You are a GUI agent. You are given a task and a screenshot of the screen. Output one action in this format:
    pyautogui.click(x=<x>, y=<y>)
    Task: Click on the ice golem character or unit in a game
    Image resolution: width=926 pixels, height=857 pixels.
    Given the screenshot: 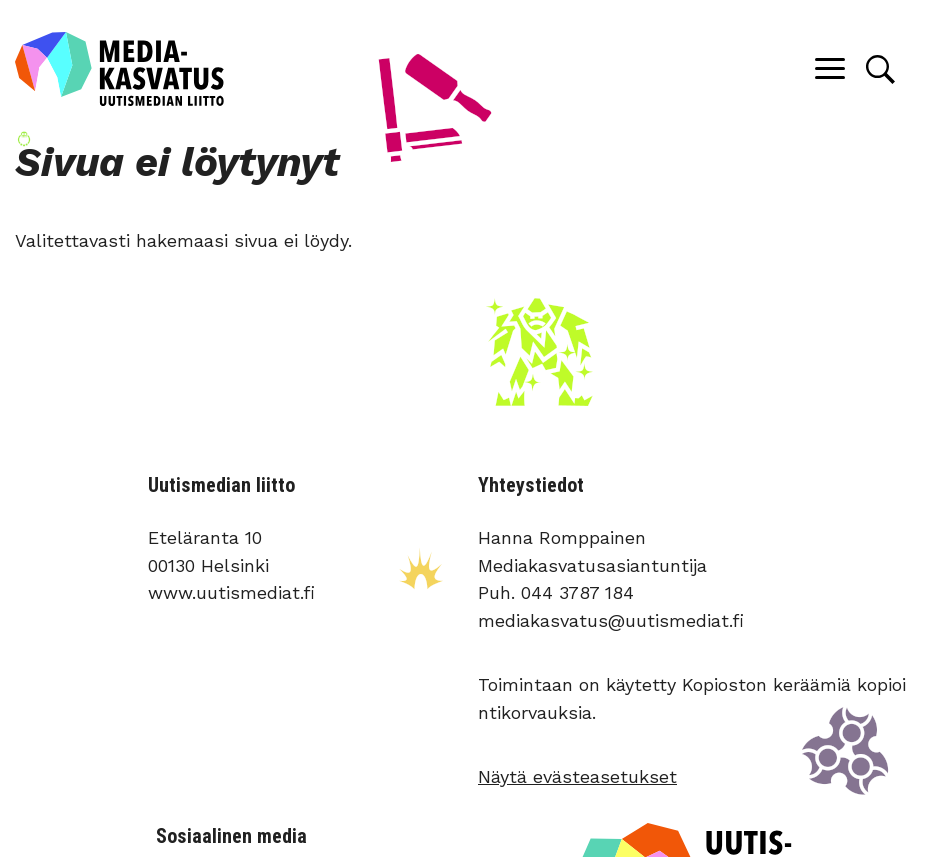 What is the action you would take?
    pyautogui.click(x=539, y=351)
    